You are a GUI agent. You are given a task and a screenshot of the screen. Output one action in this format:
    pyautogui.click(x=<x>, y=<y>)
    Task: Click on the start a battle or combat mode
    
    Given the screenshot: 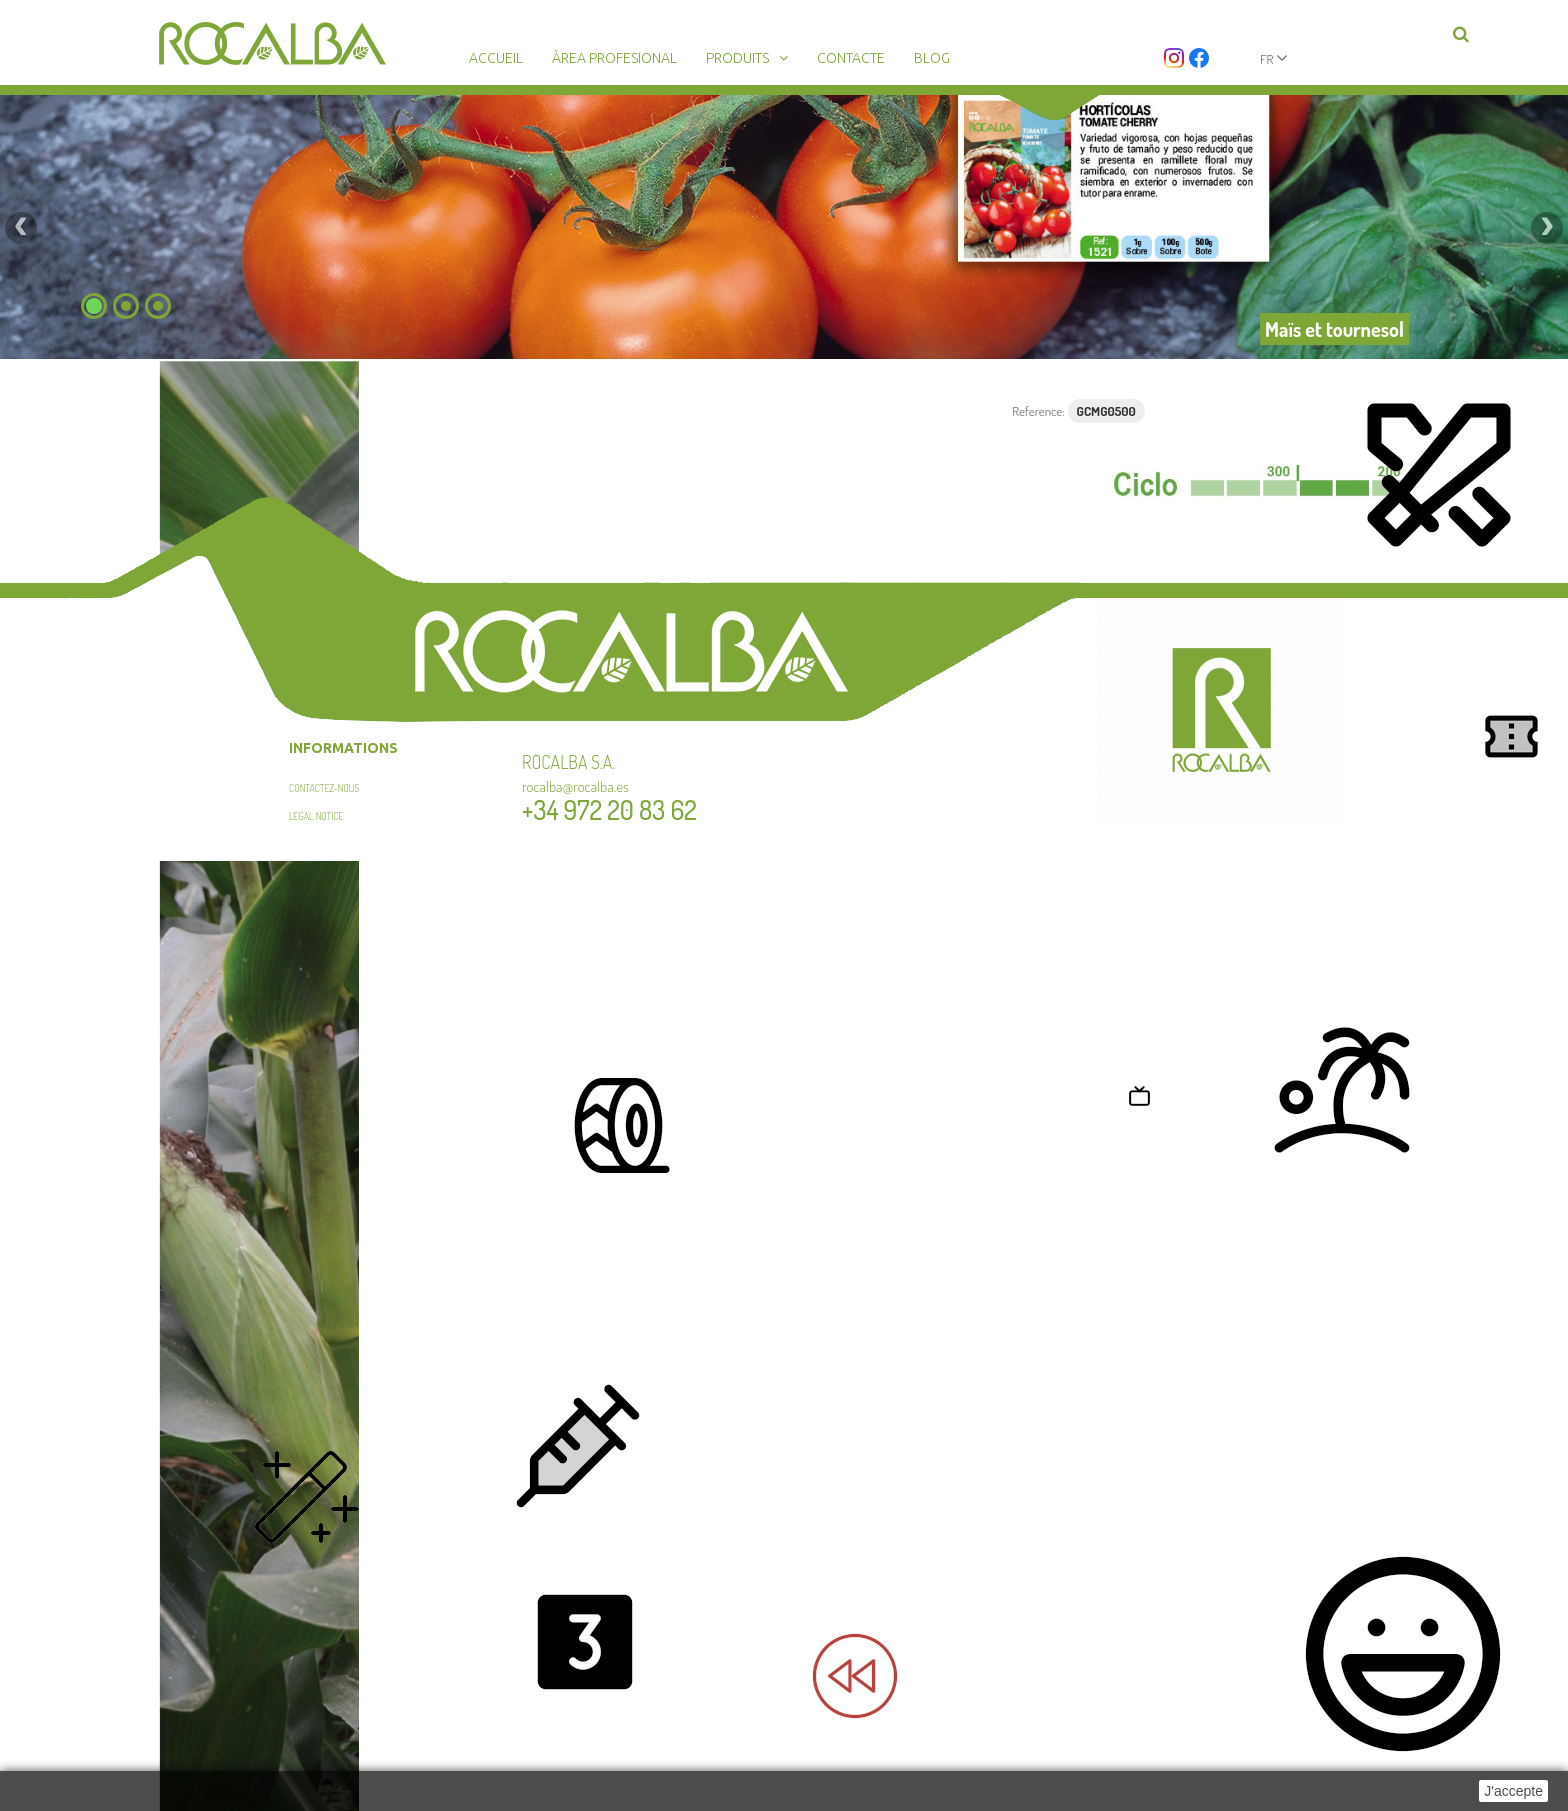 What is the action you would take?
    pyautogui.click(x=1439, y=475)
    